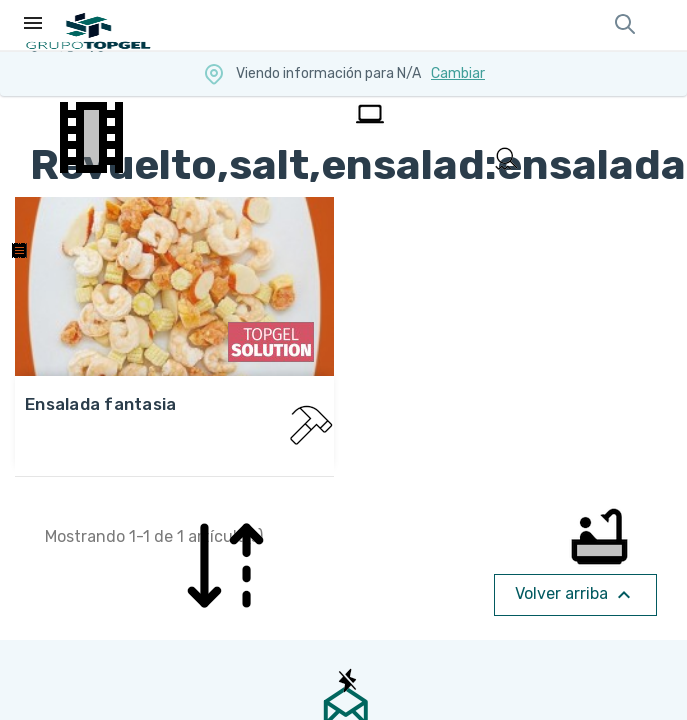 The width and height of the screenshot is (687, 720). What do you see at coordinates (309, 426) in the screenshot?
I see `access tools or settings` at bounding box center [309, 426].